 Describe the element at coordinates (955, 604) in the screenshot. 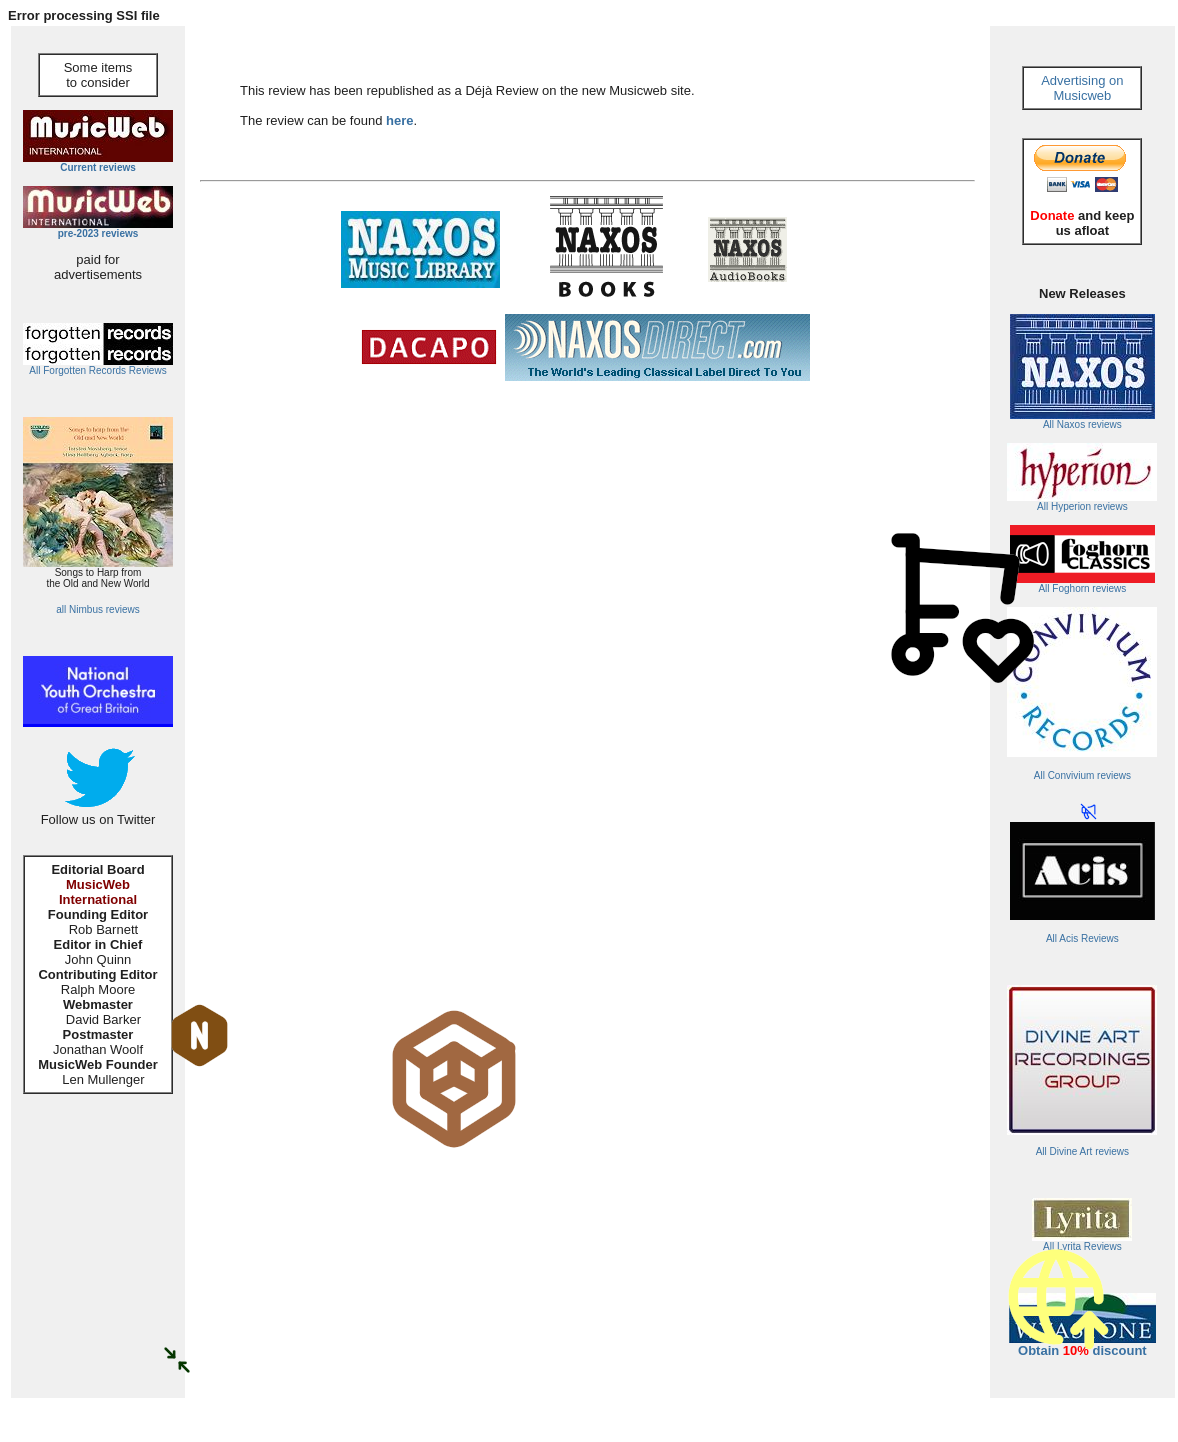

I see `view your wishlist or saved items` at that location.